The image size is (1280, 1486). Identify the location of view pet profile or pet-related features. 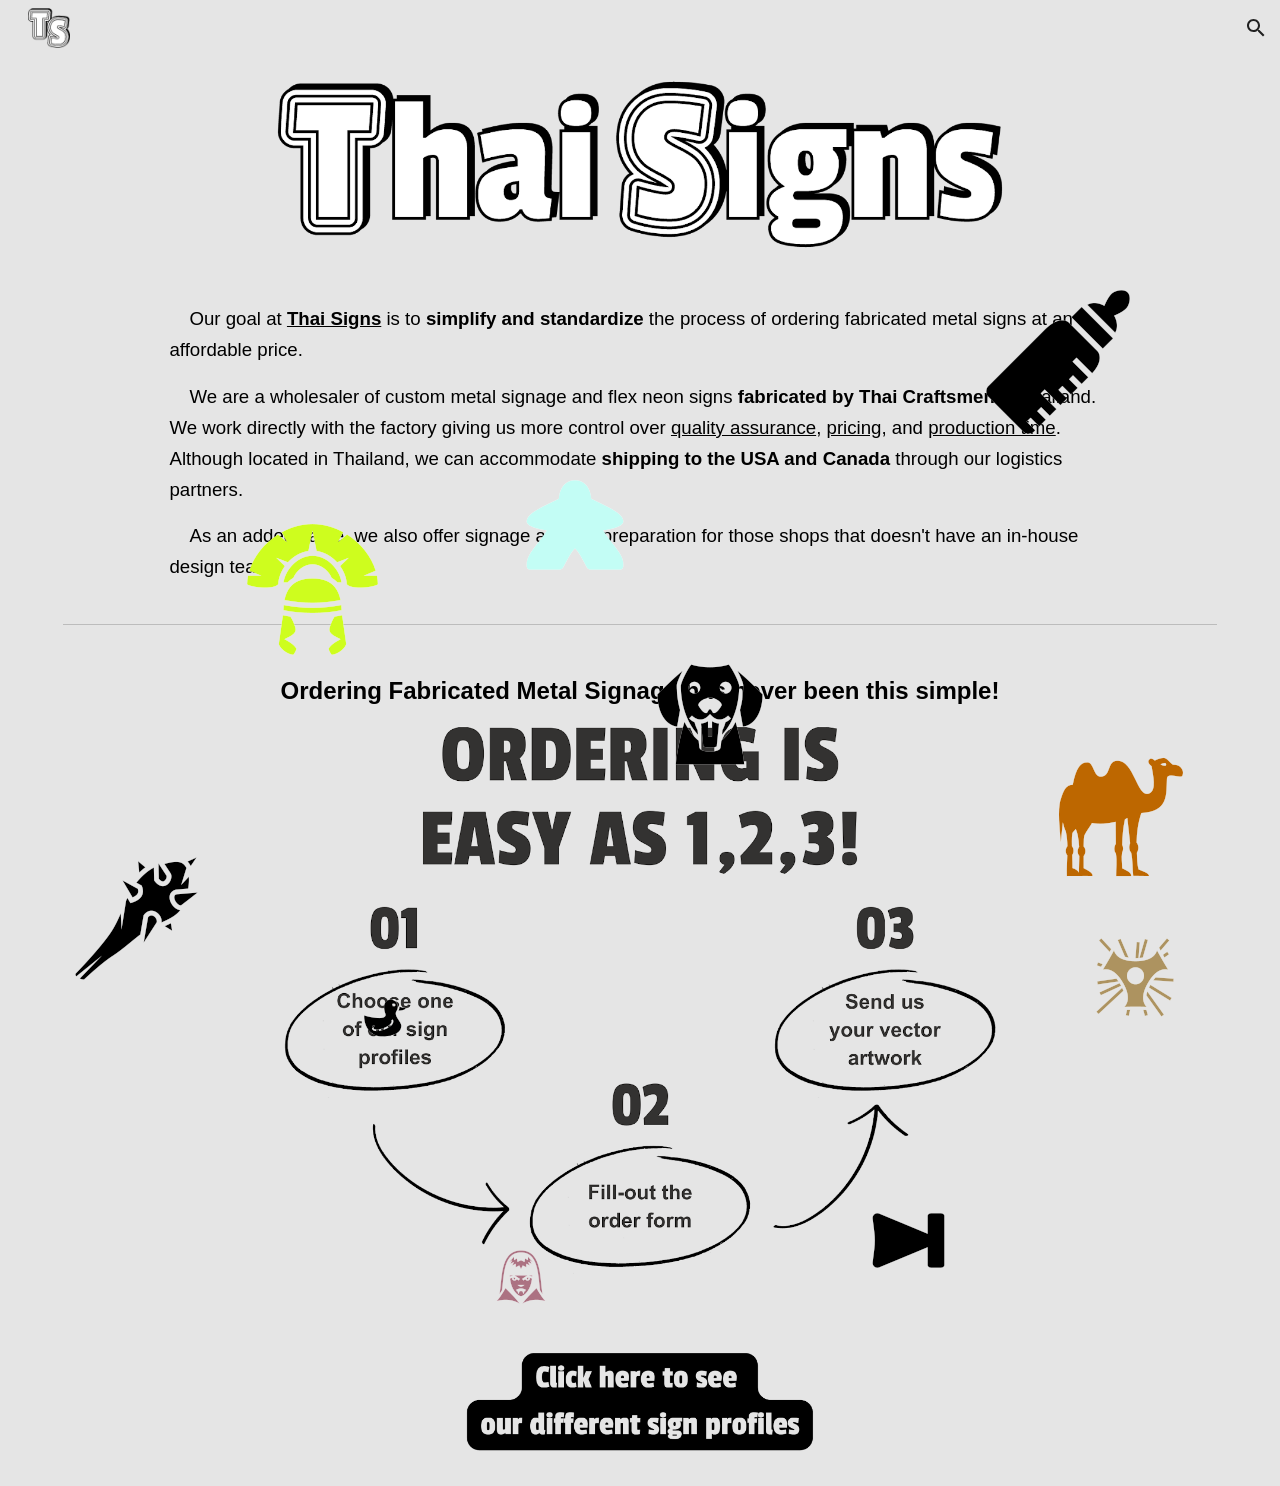
(710, 712).